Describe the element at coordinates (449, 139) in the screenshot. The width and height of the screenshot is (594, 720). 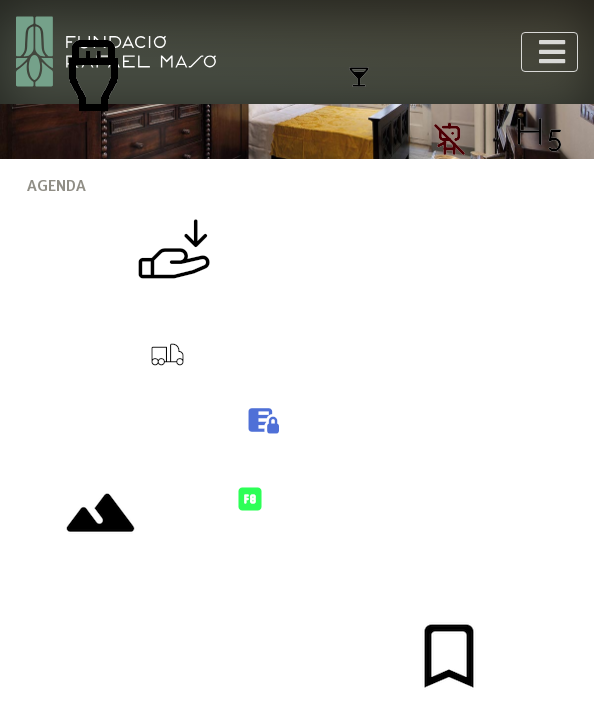
I see `disable bot or automated features` at that location.